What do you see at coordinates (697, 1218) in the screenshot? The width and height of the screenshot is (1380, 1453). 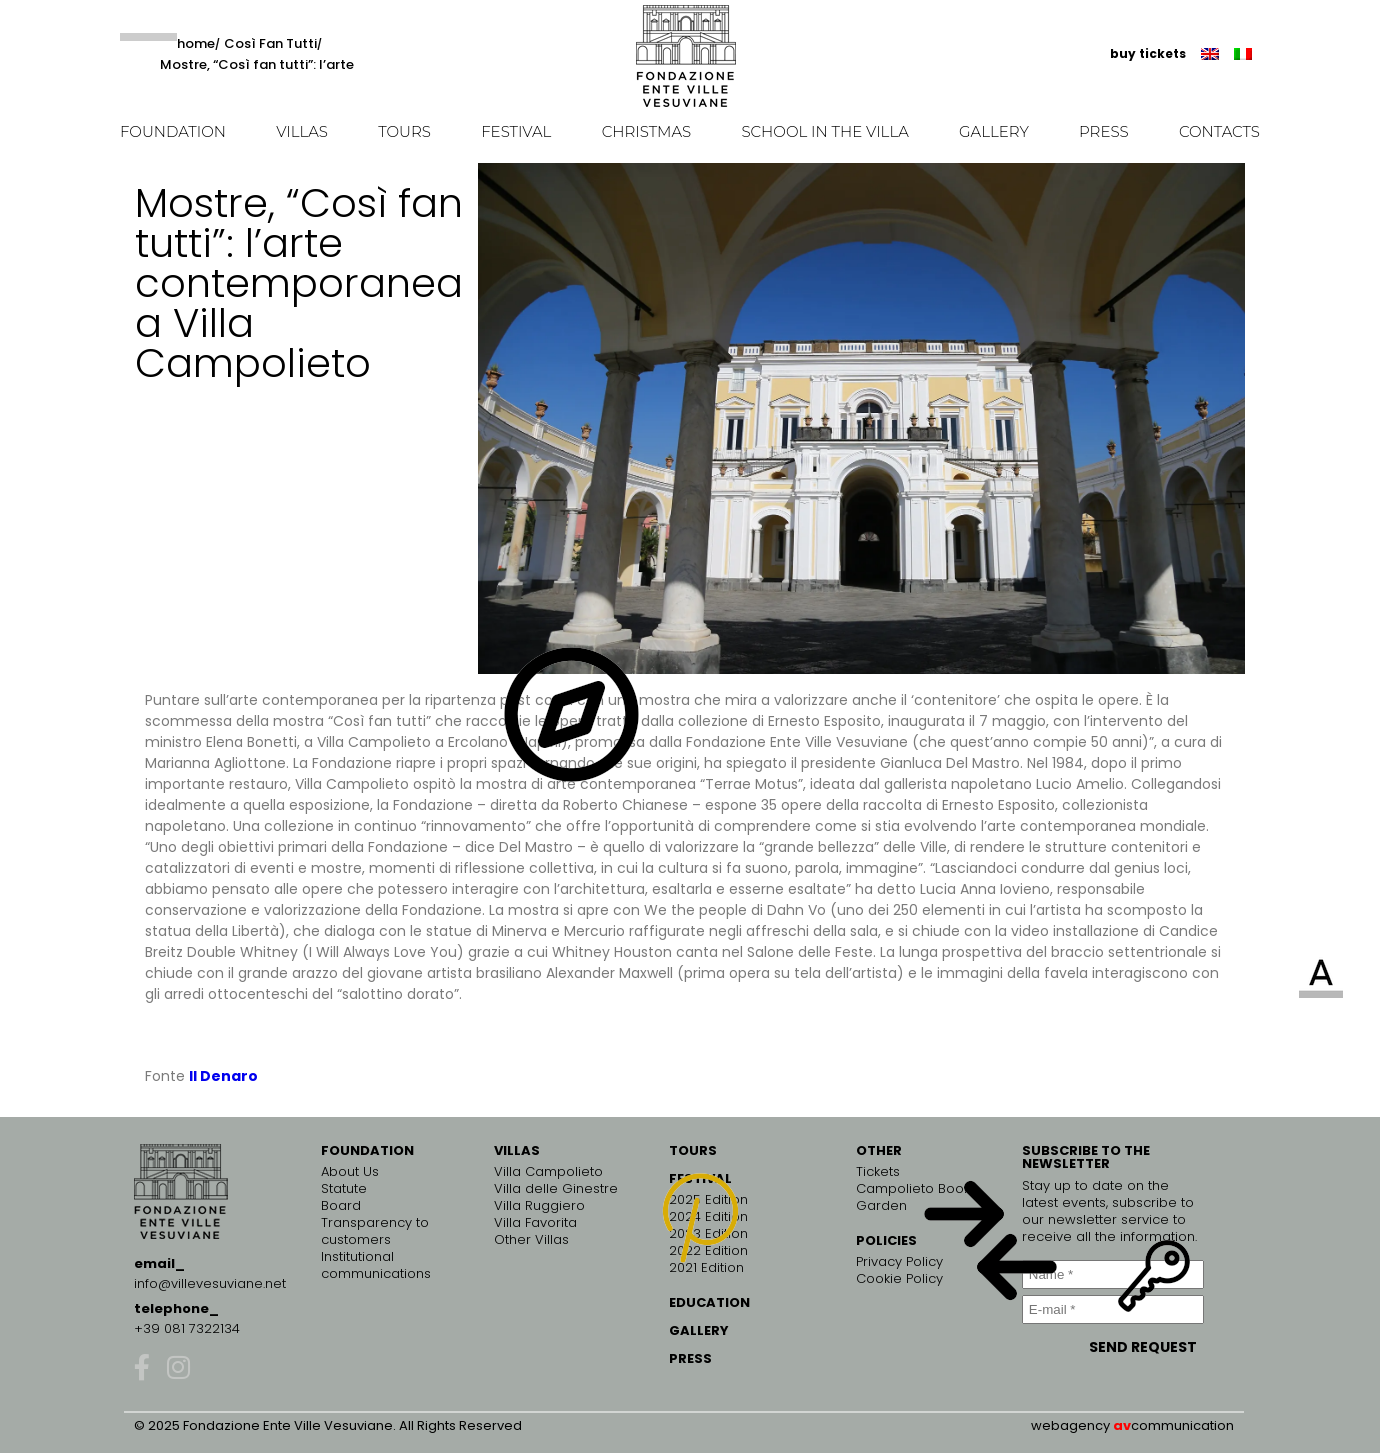 I see `open Pinterest app` at bounding box center [697, 1218].